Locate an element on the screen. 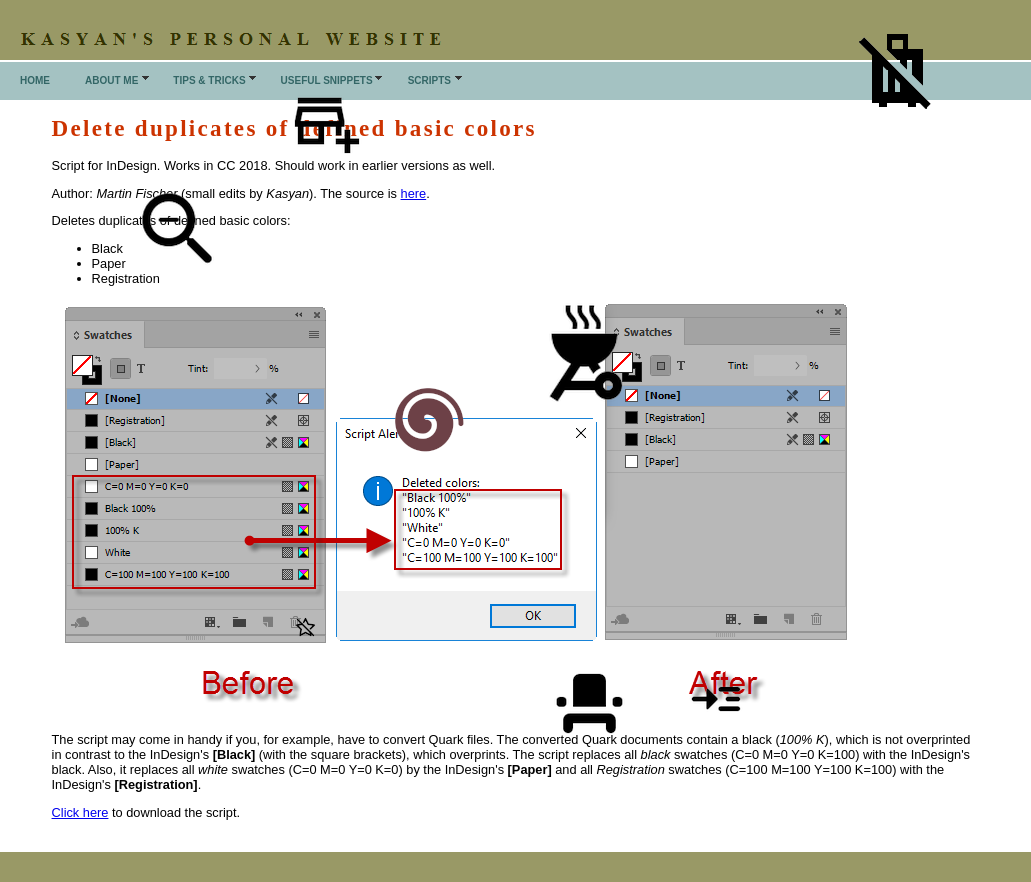 This screenshot has height=882, width=1031. expand to read more content is located at coordinates (716, 699).